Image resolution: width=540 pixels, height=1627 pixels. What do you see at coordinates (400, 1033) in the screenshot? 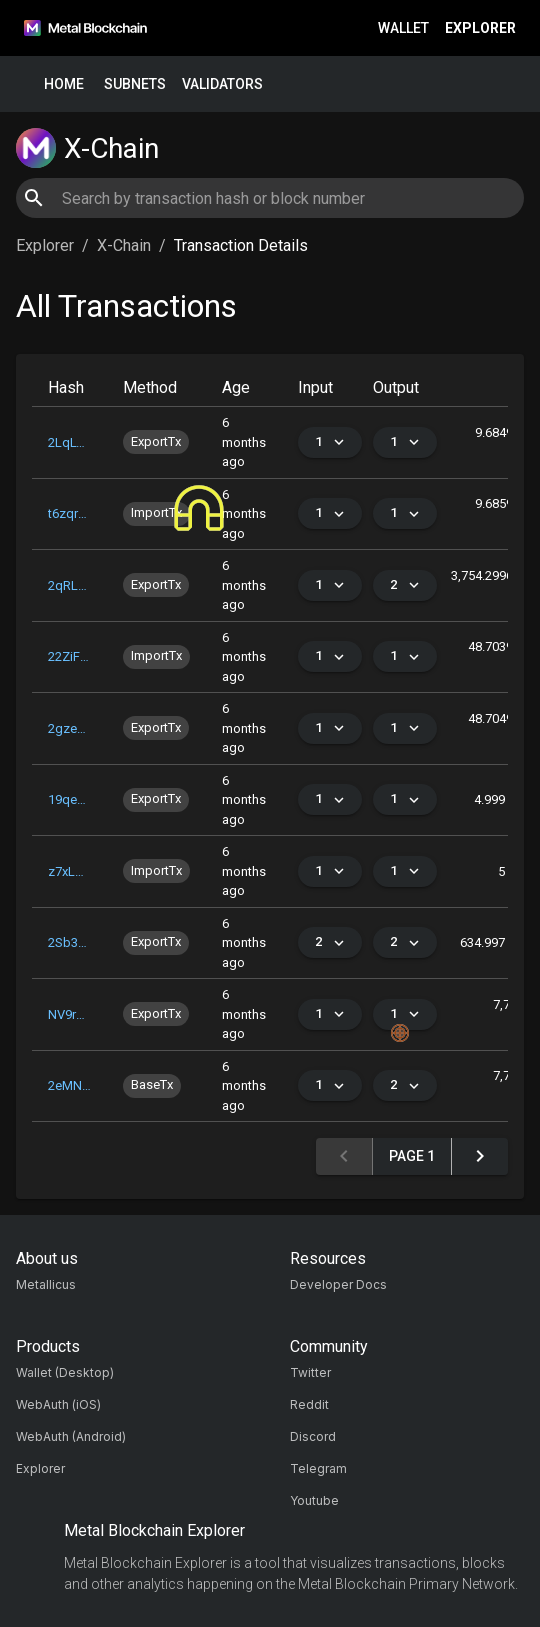
I see `view polar chart or radar graph data` at bounding box center [400, 1033].